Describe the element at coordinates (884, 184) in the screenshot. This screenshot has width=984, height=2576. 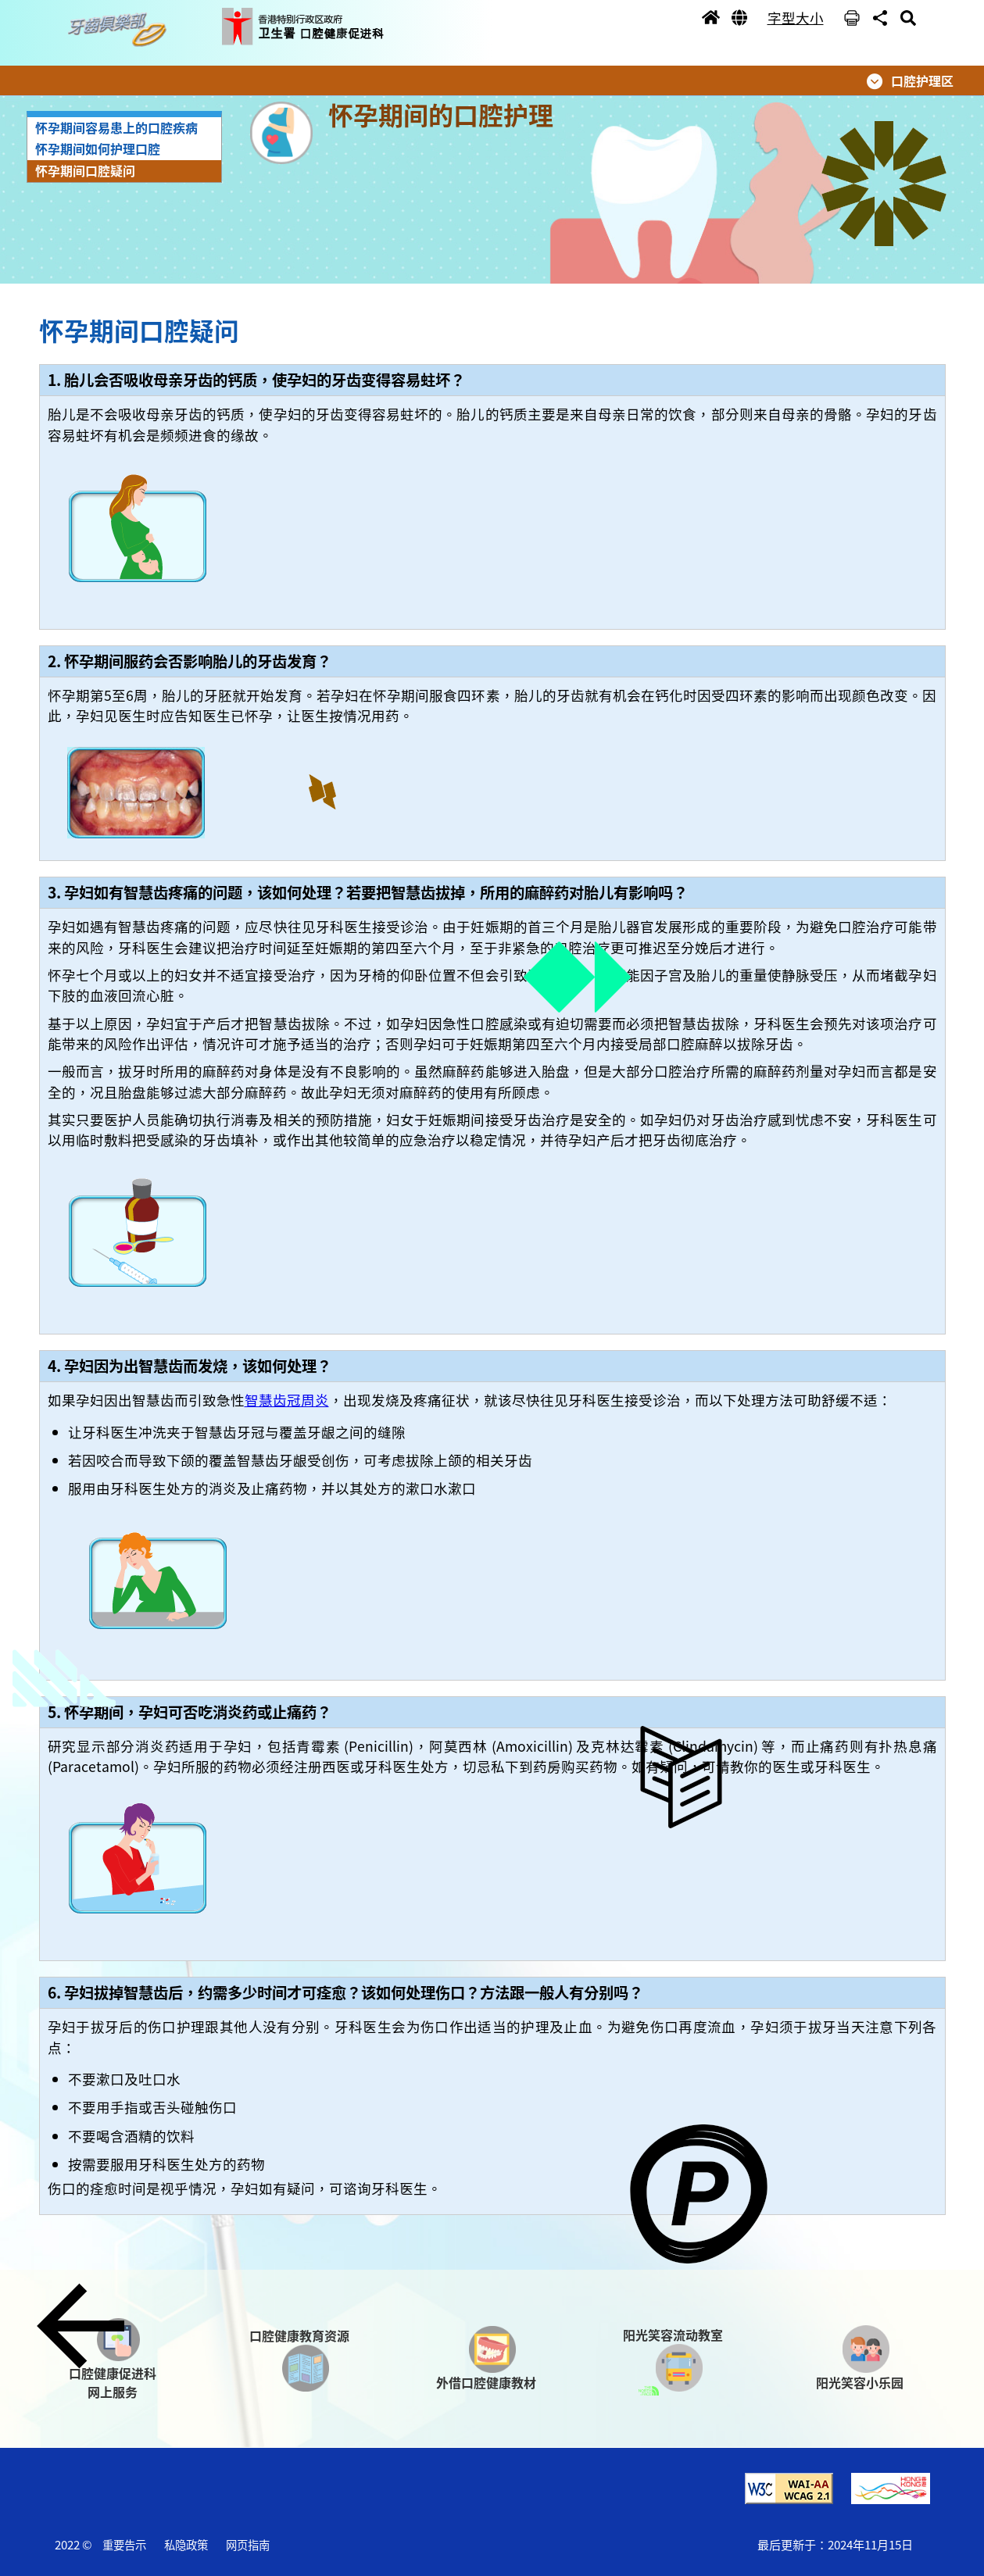
I see `JSON Web Tokens (JWT) technology or integration` at that location.